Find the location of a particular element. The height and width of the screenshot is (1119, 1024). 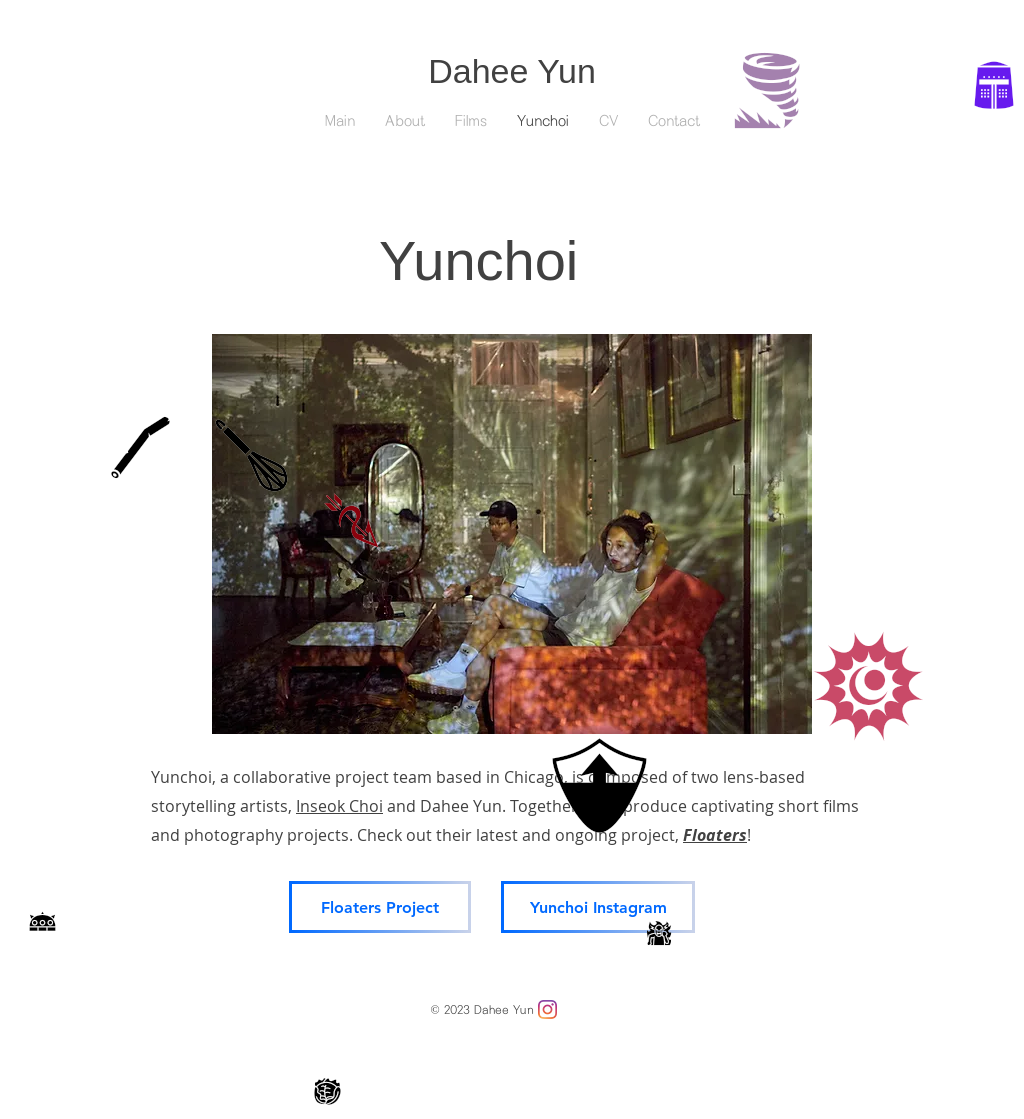

select the lead pipe weapon in a mystery or detective game is located at coordinates (140, 447).